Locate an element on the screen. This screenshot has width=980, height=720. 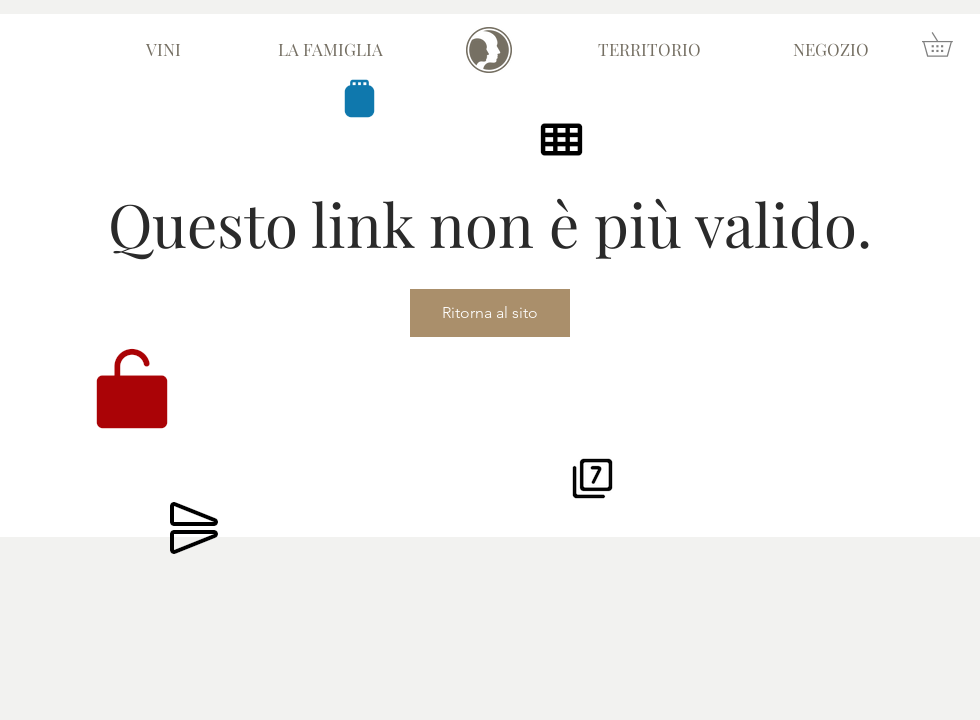
open app grid or launcher is located at coordinates (561, 139).